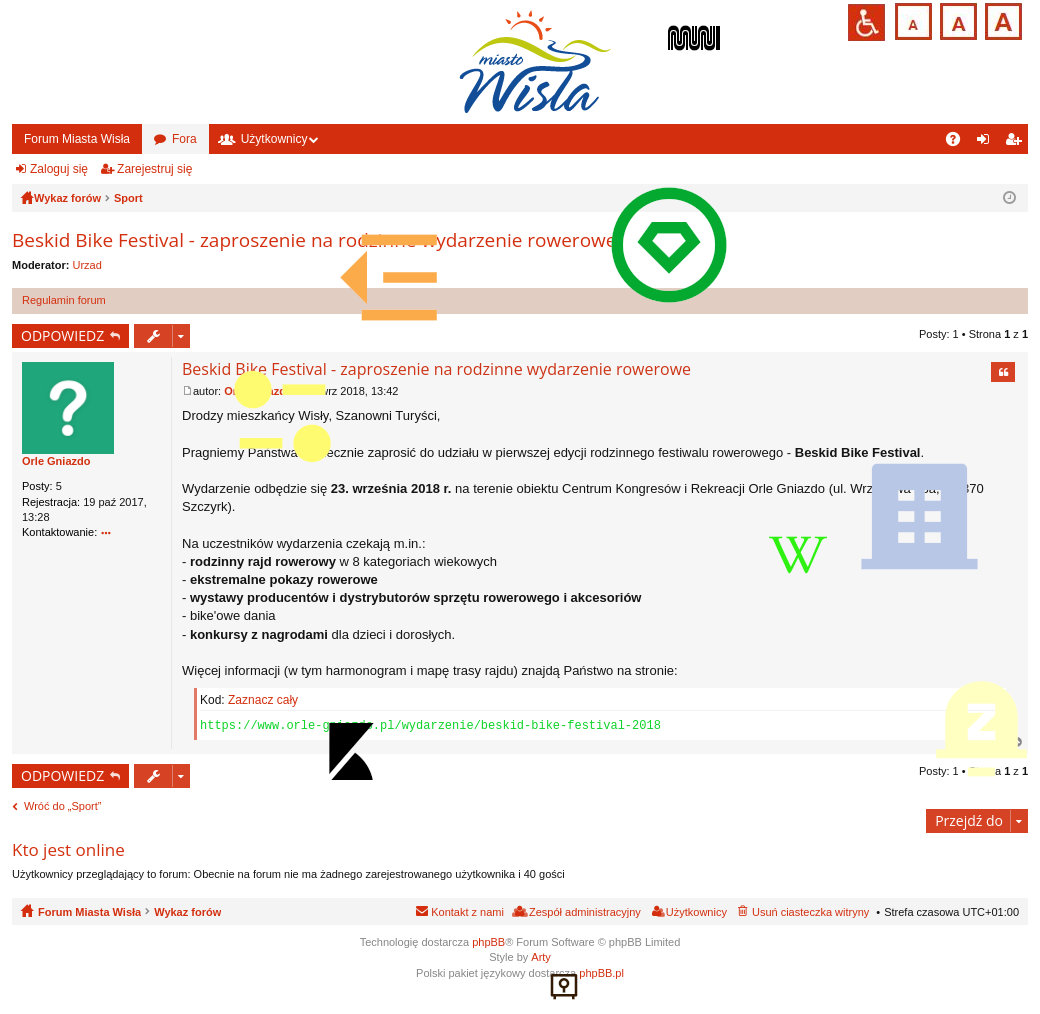 The image size is (1040, 1014). What do you see at coordinates (388, 277) in the screenshot?
I see `collapse the sidebar menu` at bounding box center [388, 277].